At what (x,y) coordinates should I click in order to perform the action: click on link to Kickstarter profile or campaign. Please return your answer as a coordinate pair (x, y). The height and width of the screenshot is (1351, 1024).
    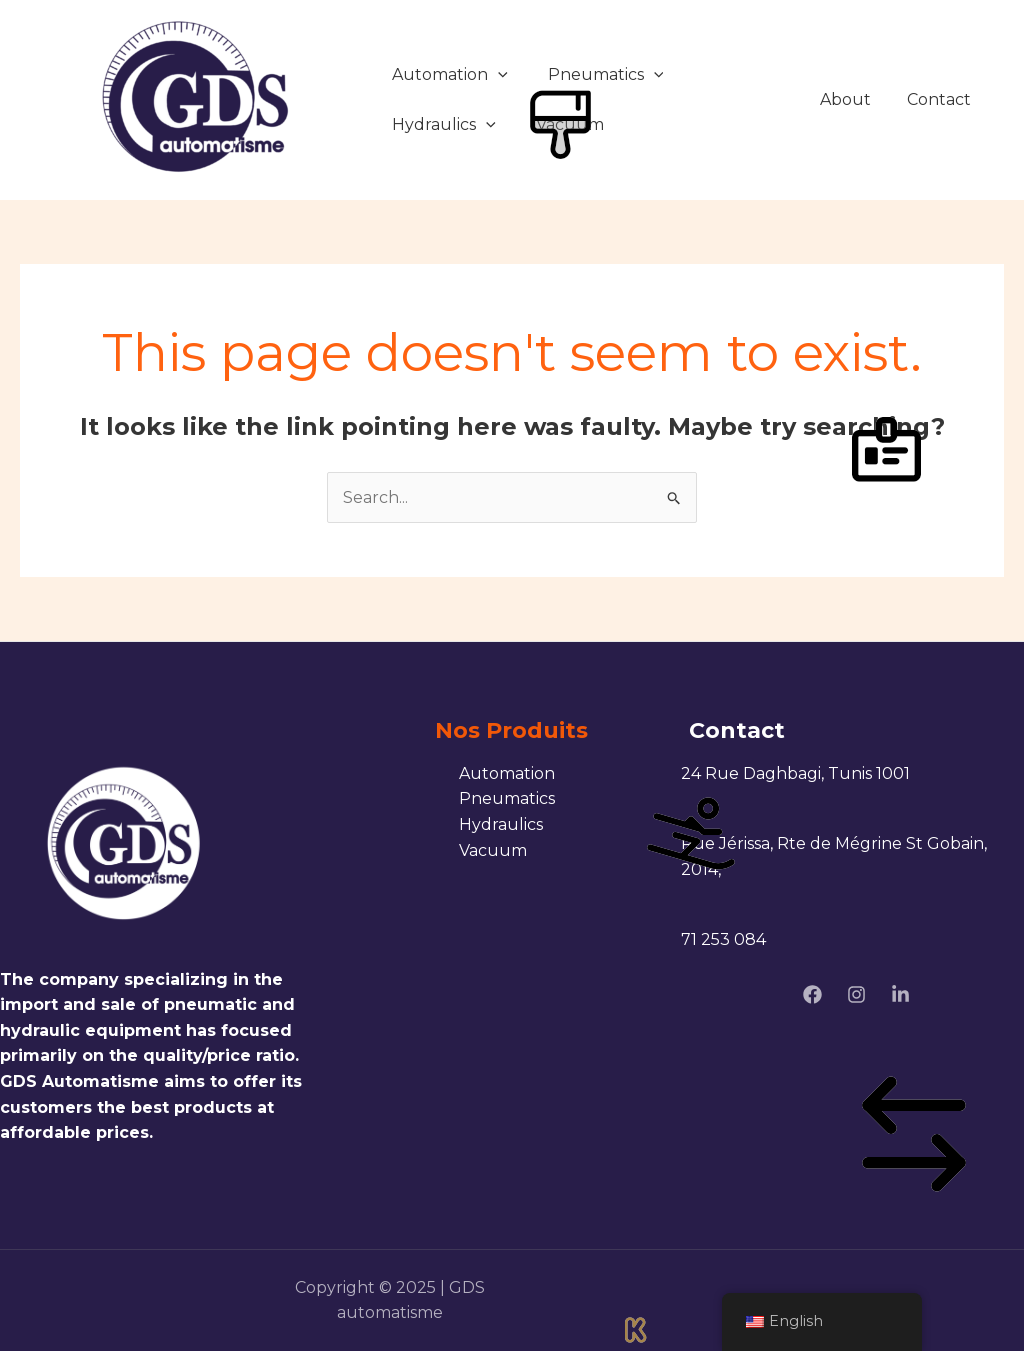
    Looking at the image, I should click on (635, 1330).